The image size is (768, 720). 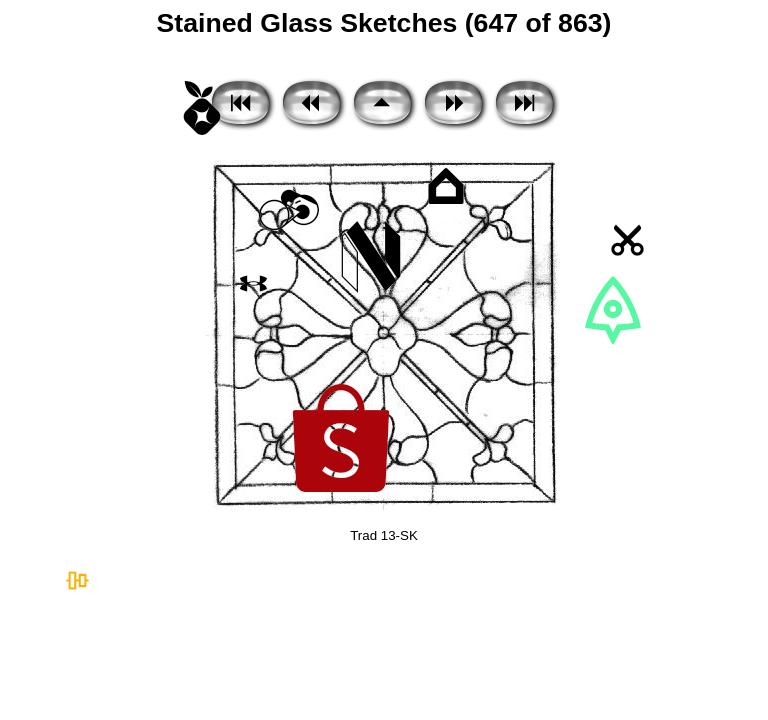 I want to click on open the Shopee shopping app, so click(x=341, y=438).